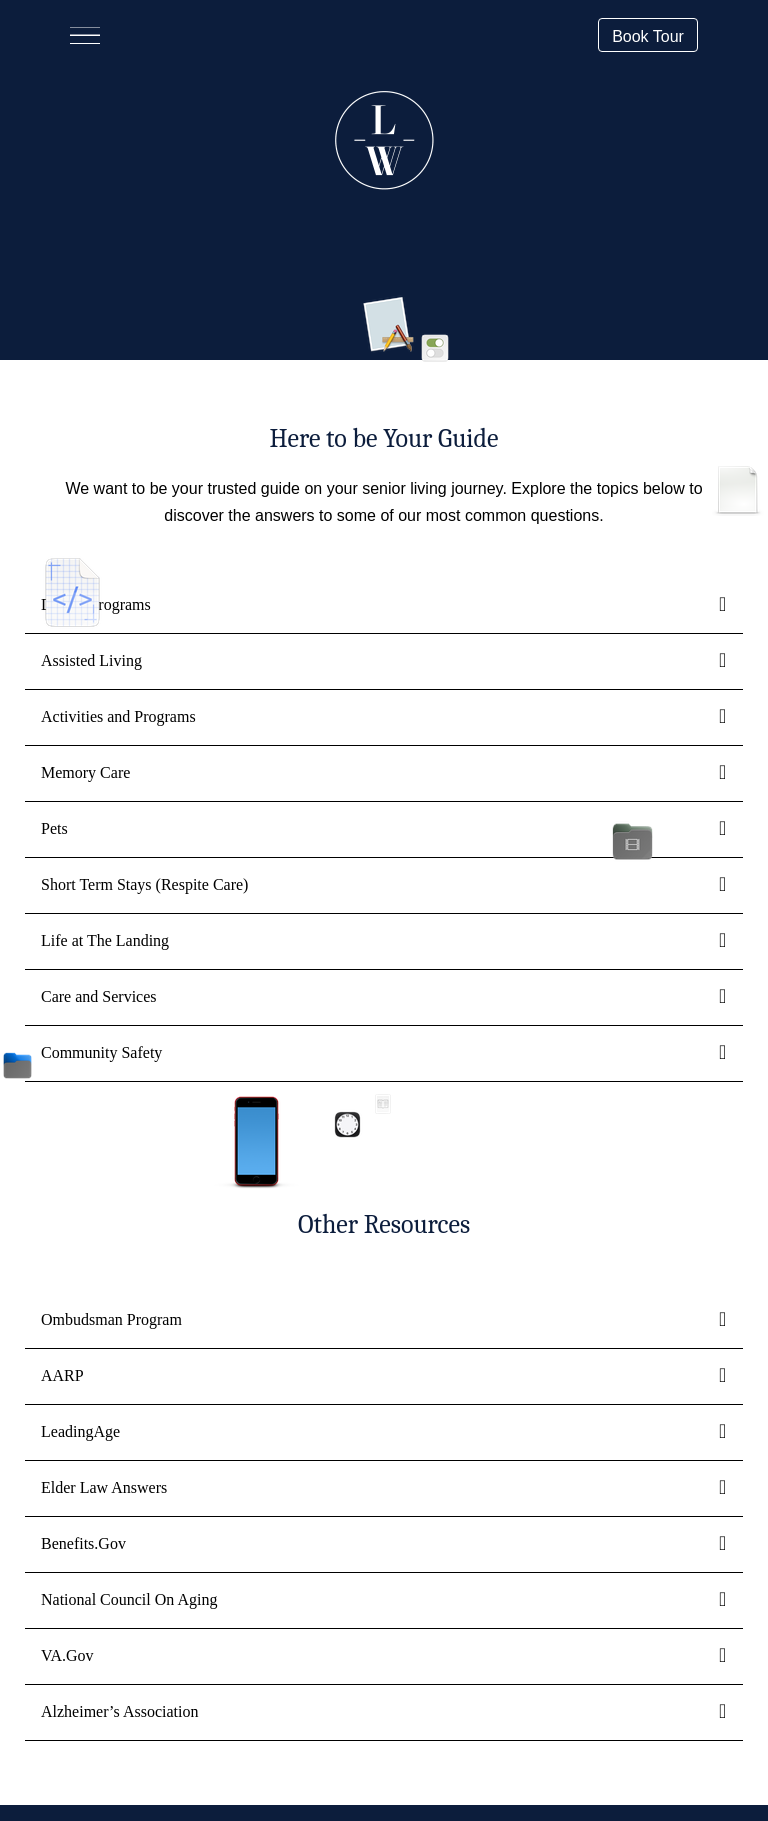 Image resolution: width=768 pixels, height=1821 pixels. I want to click on open system settings or preferences, so click(435, 348).